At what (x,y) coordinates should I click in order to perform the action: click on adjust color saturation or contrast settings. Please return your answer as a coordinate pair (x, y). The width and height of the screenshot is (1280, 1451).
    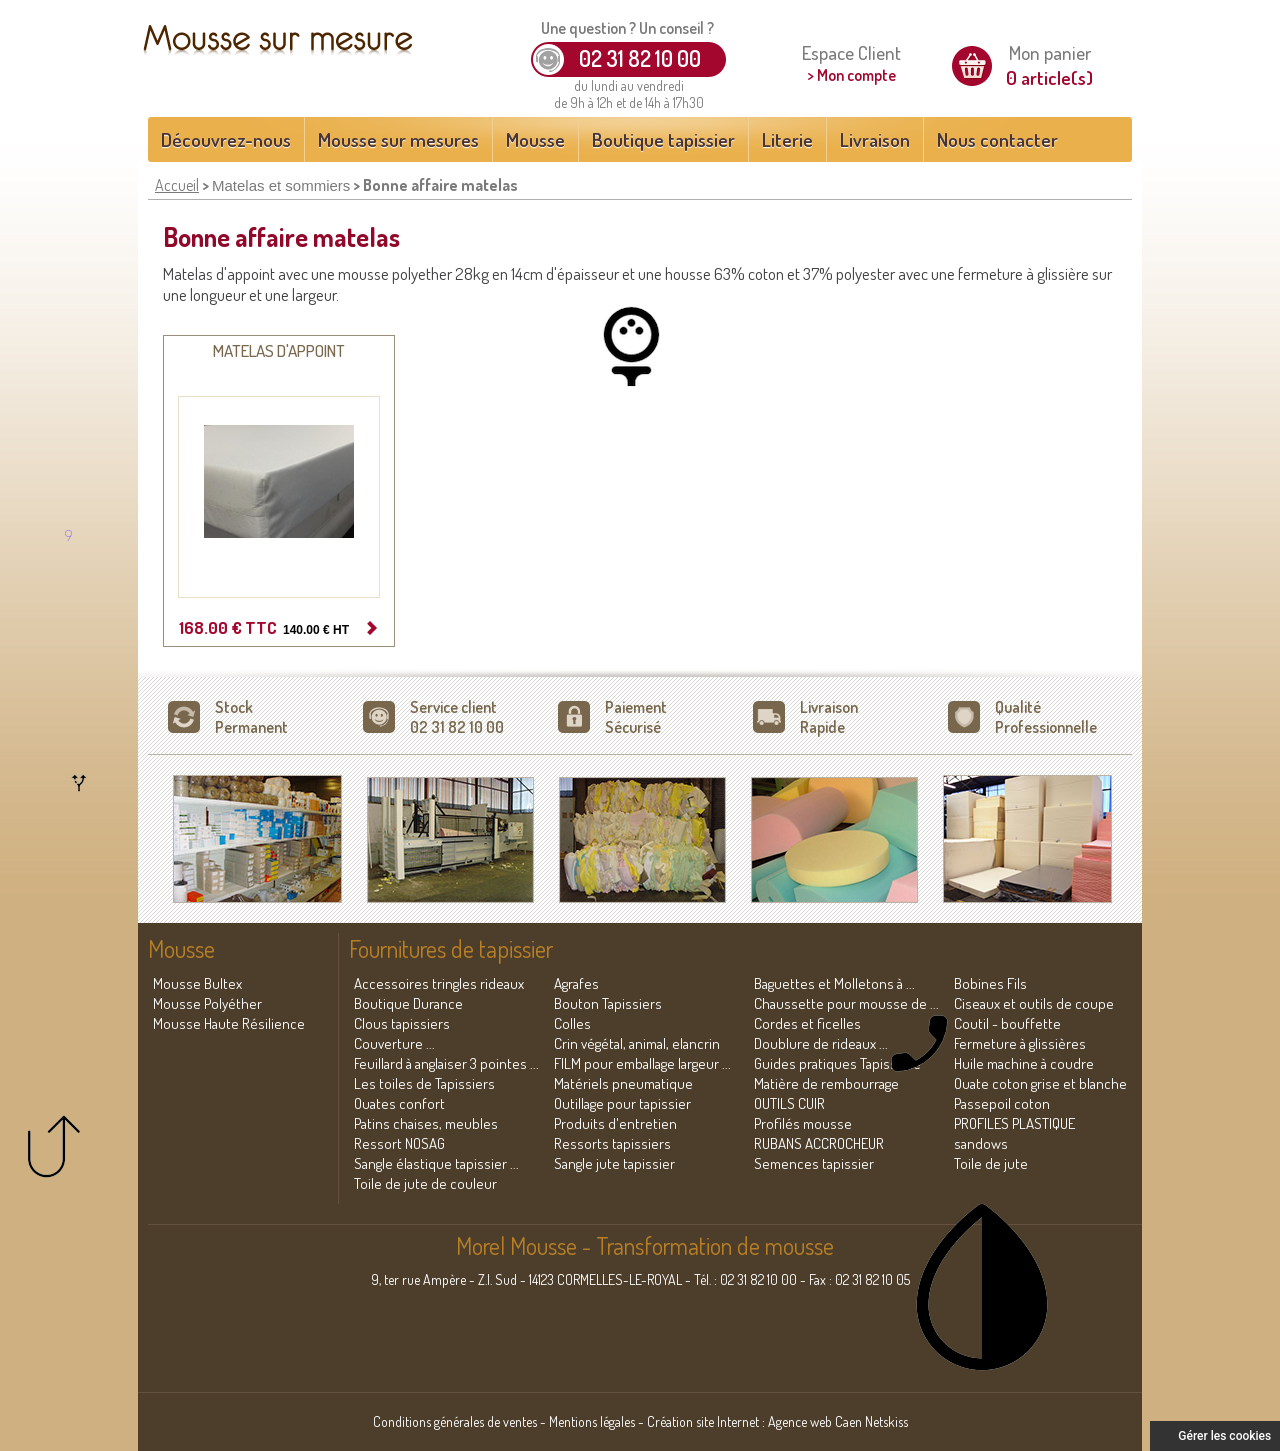
    Looking at the image, I should click on (982, 1293).